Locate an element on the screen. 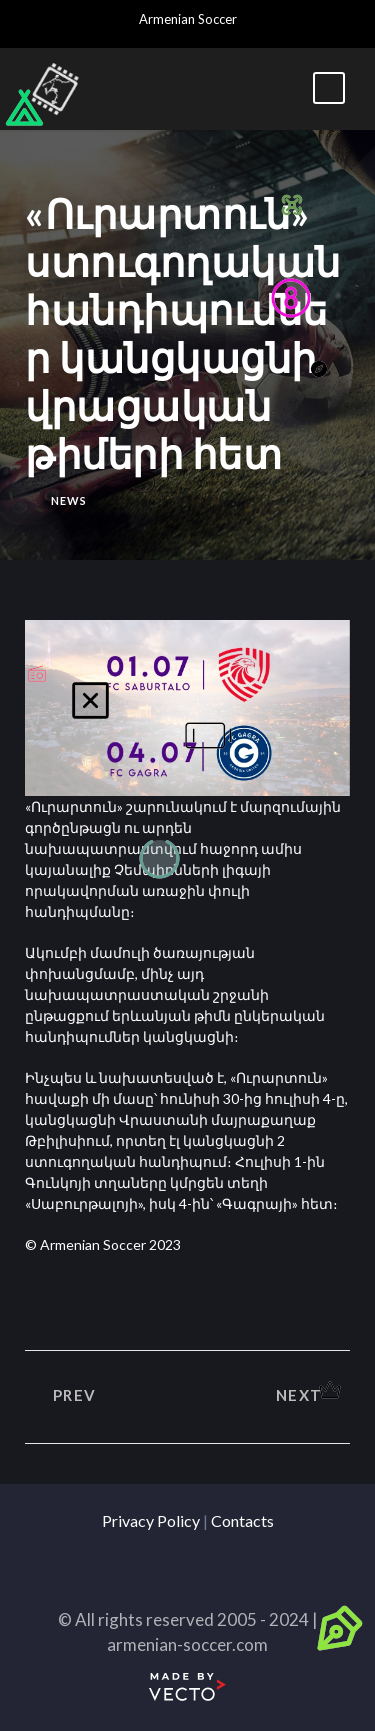 This screenshot has height=1731, width=375. loading or processing in progress is located at coordinates (159, 858).